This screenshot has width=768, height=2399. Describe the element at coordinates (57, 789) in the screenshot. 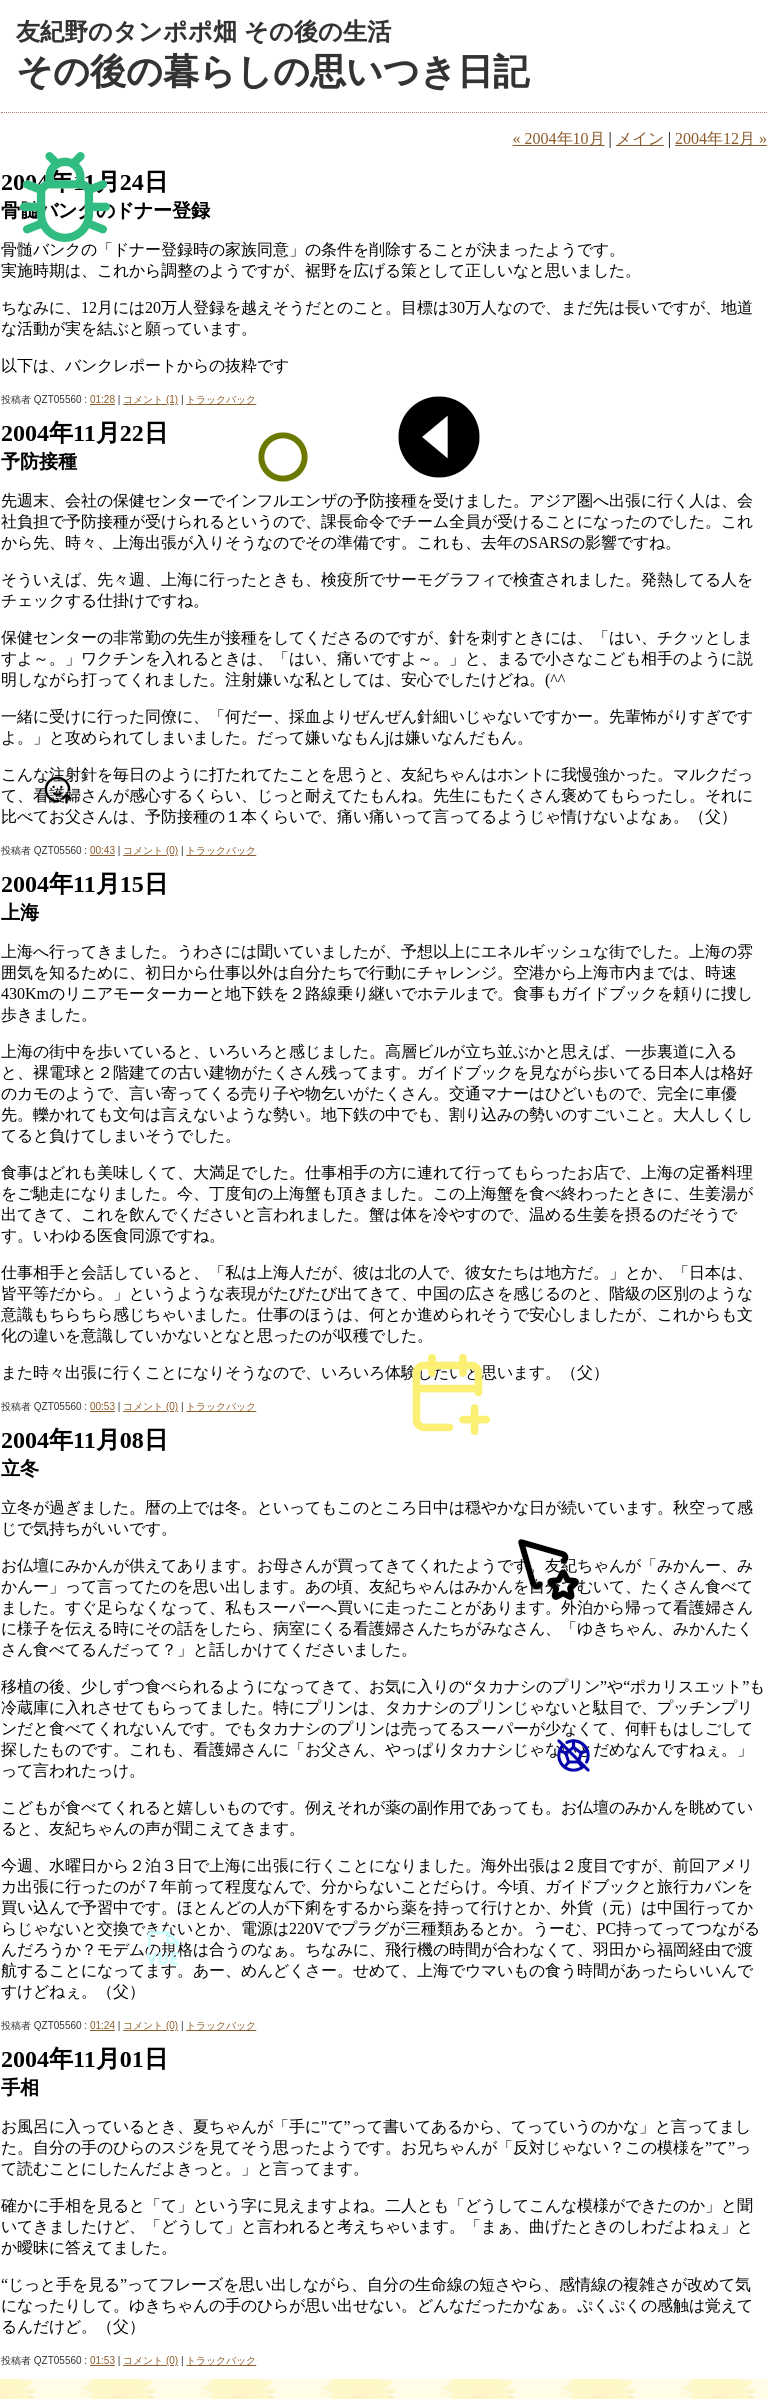

I see `improve mood or increase happiness level` at that location.